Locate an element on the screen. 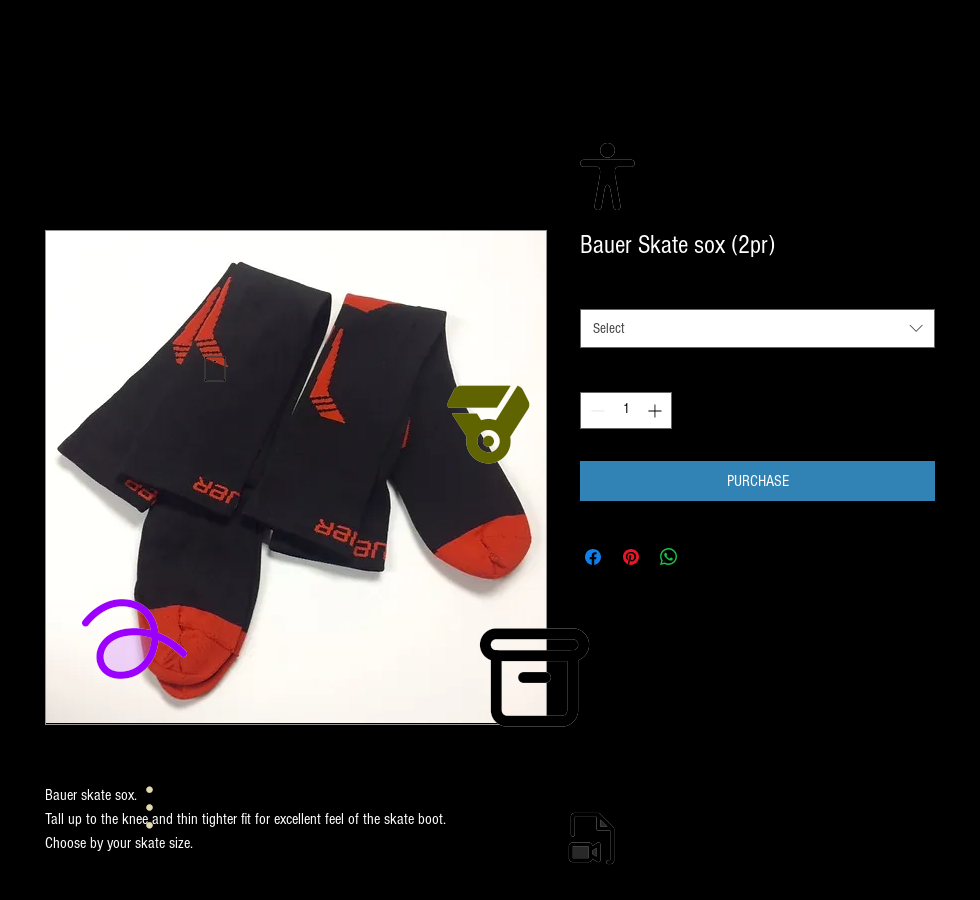 The width and height of the screenshot is (980, 900). activate freehand drawing or scribble mode is located at coordinates (129, 639).